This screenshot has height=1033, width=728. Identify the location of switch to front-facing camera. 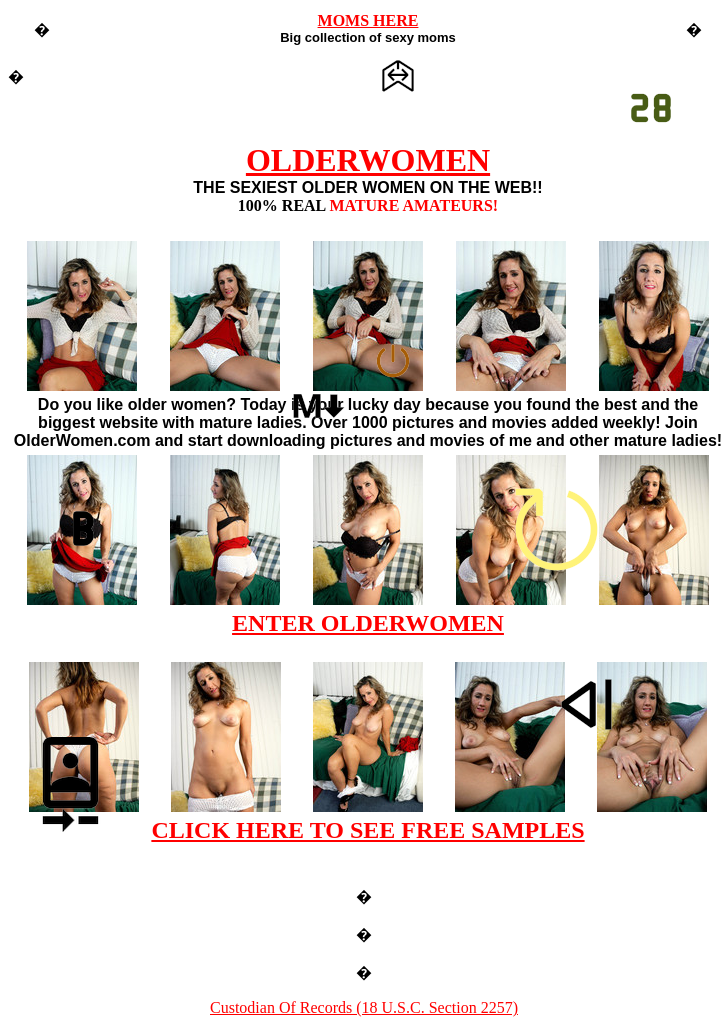
(70, 784).